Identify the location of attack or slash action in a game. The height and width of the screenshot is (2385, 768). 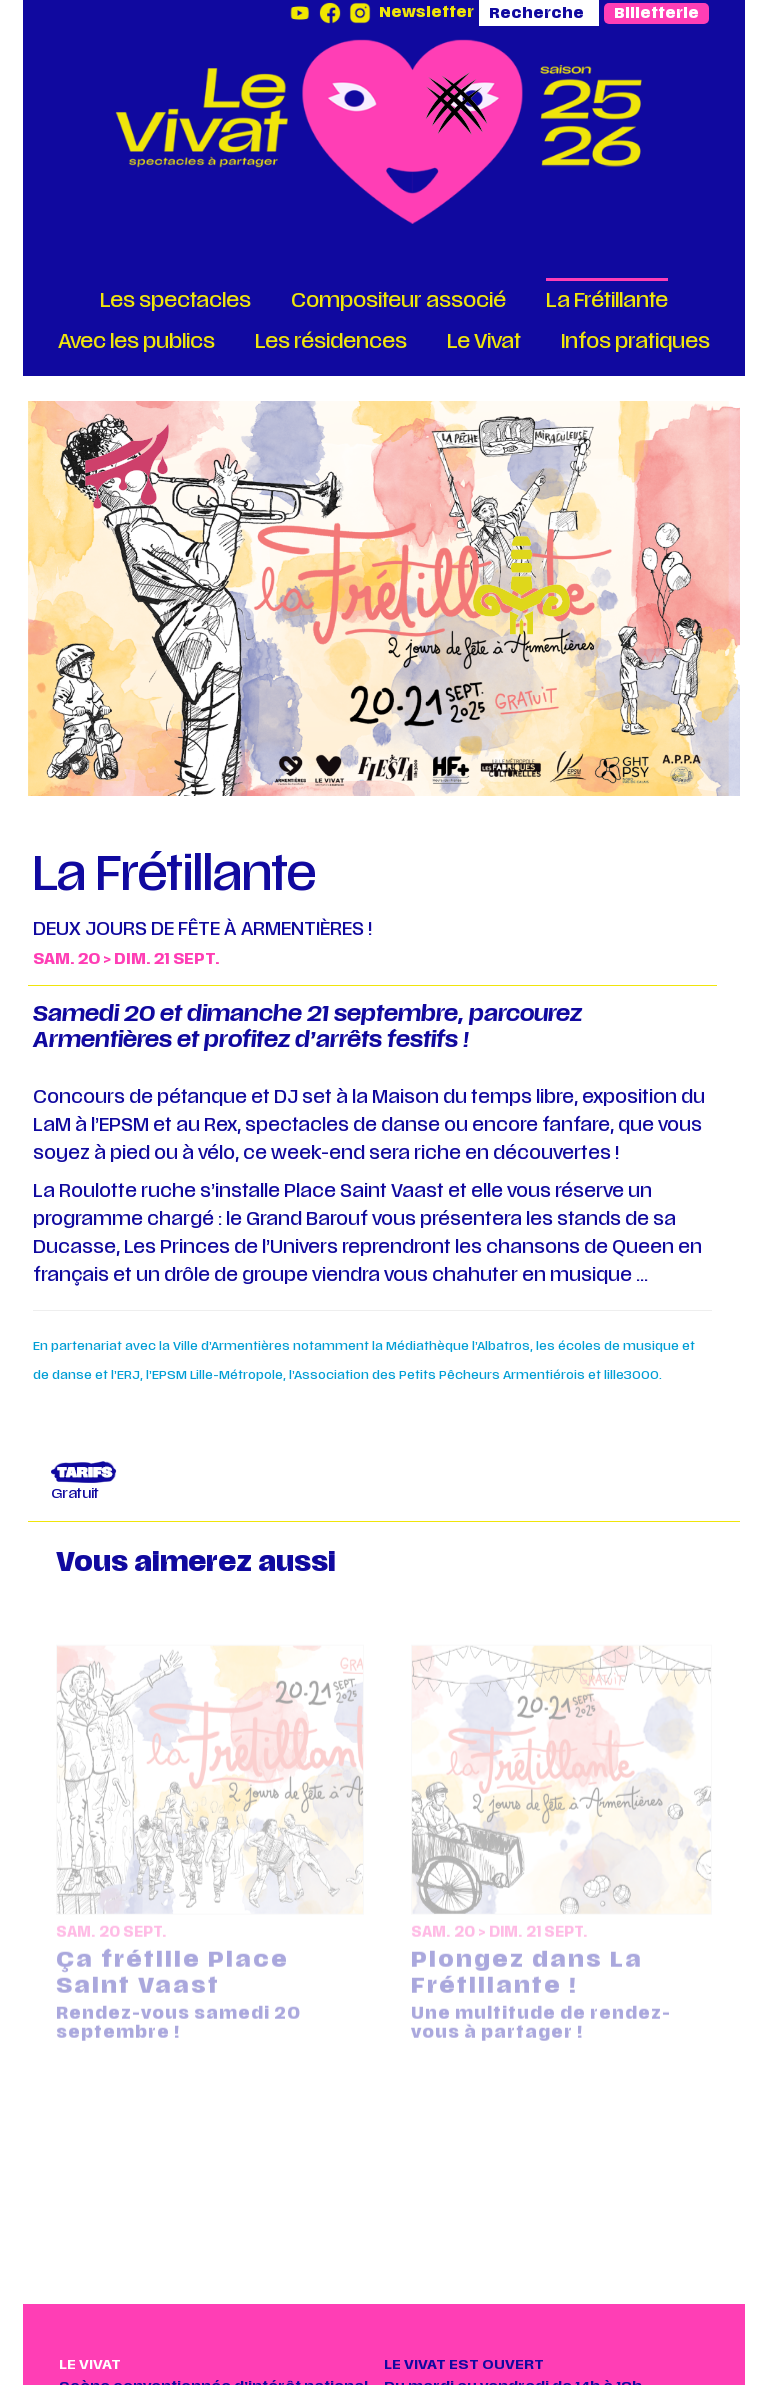
(456, 103).